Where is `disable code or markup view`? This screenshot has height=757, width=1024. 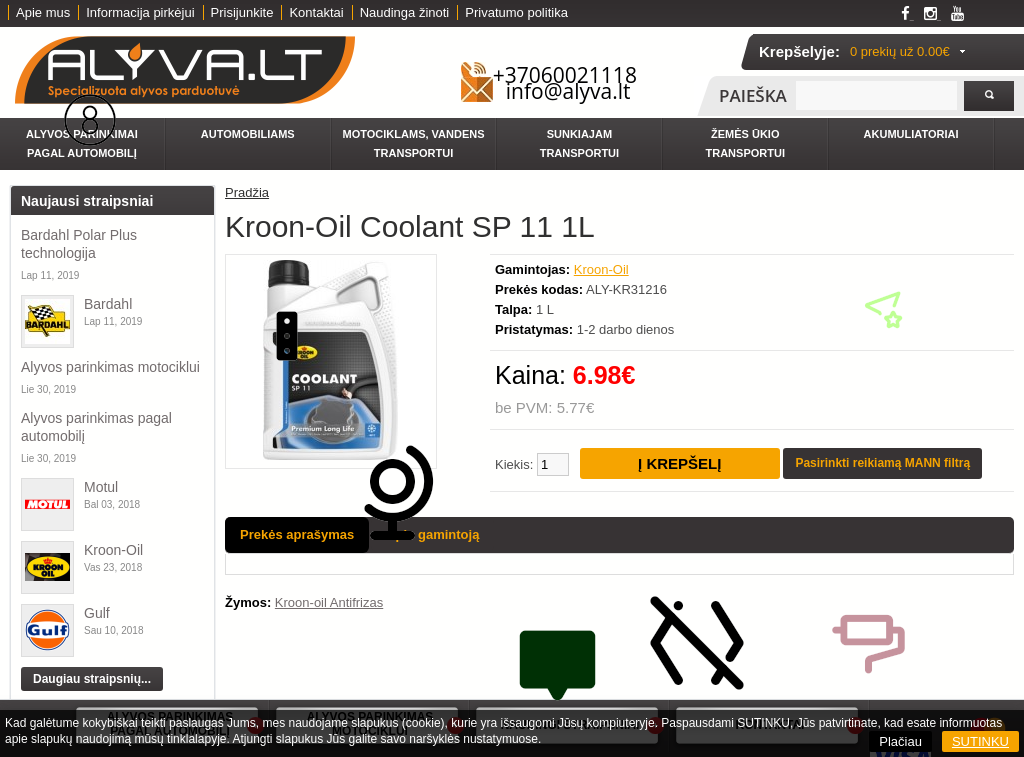 disable code or markup view is located at coordinates (697, 643).